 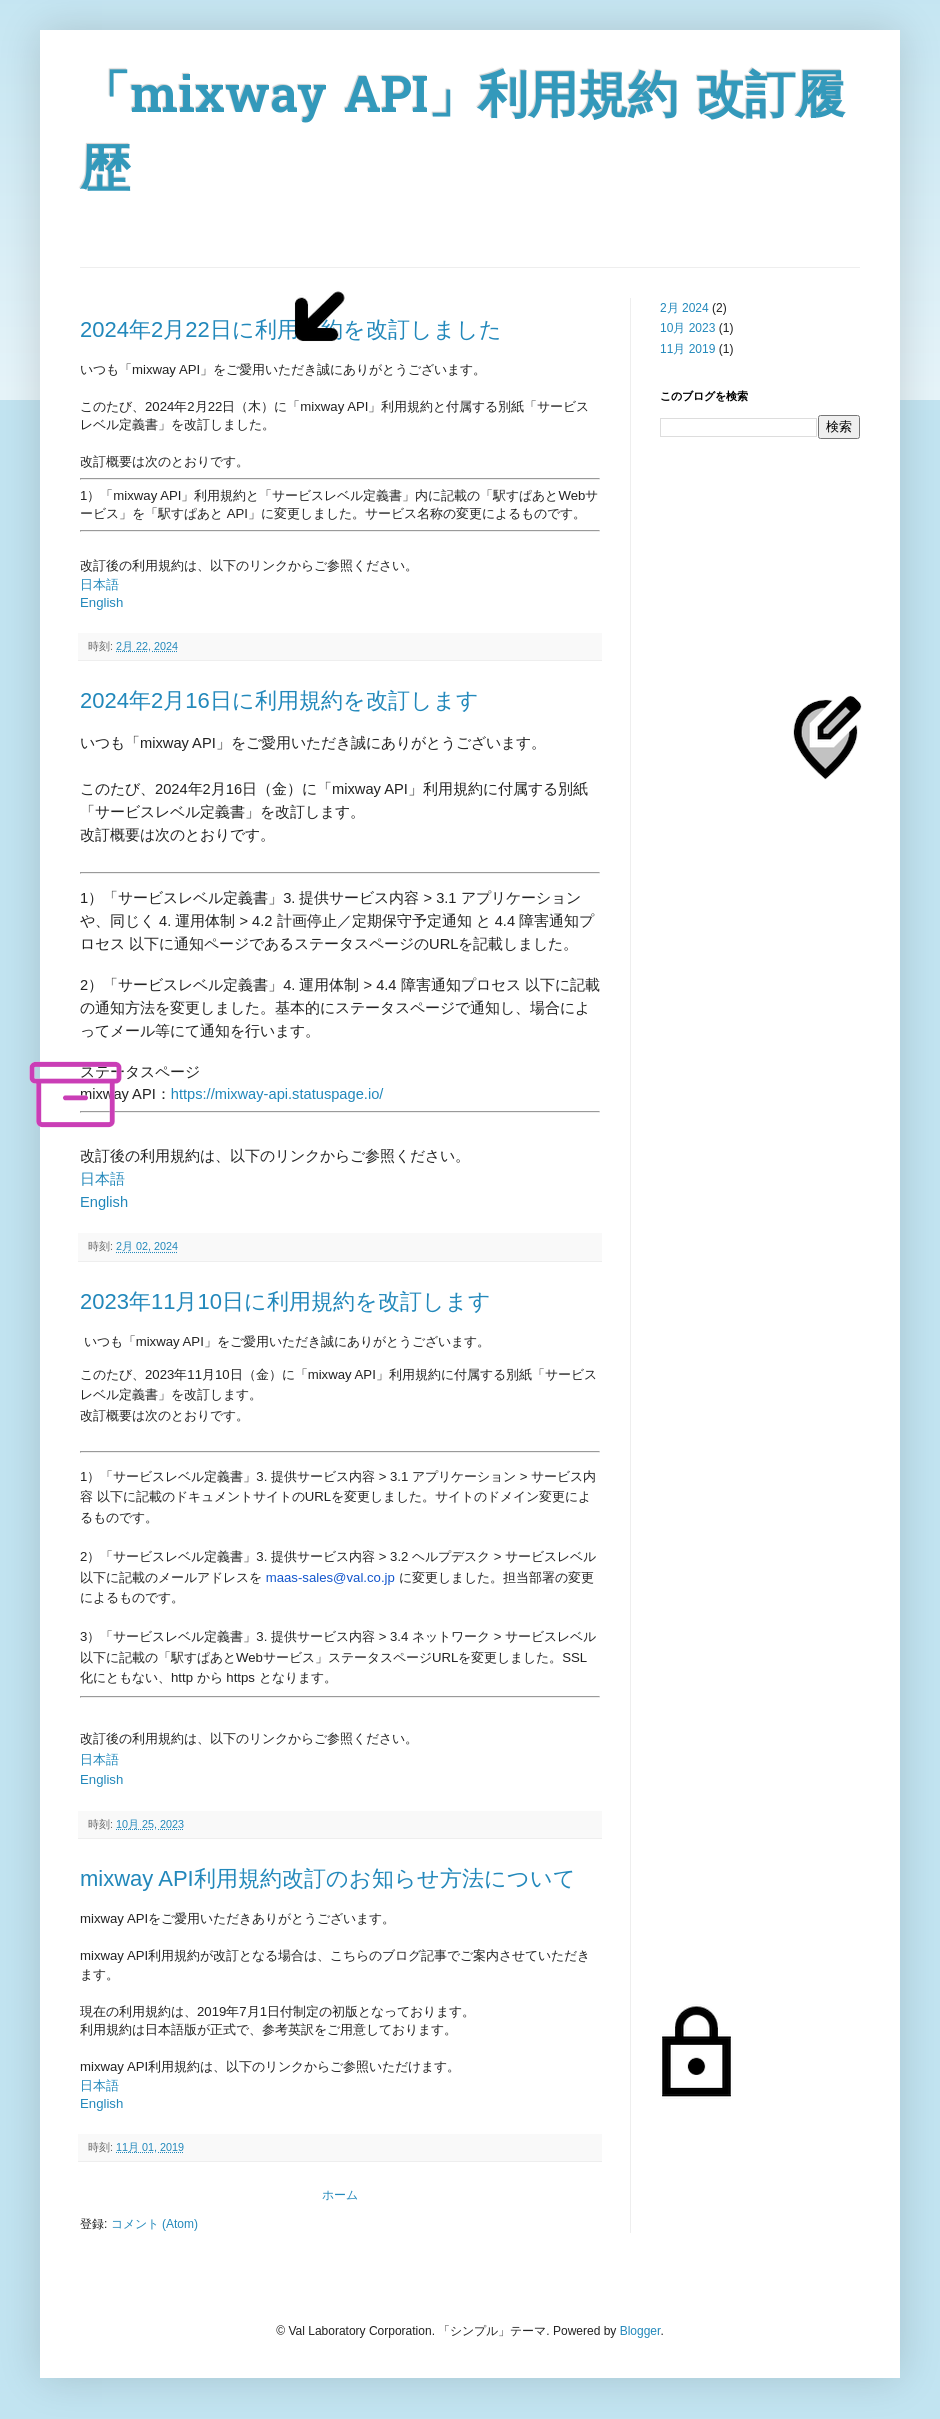 What do you see at coordinates (75, 1094) in the screenshot?
I see `archive selected items` at bounding box center [75, 1094].